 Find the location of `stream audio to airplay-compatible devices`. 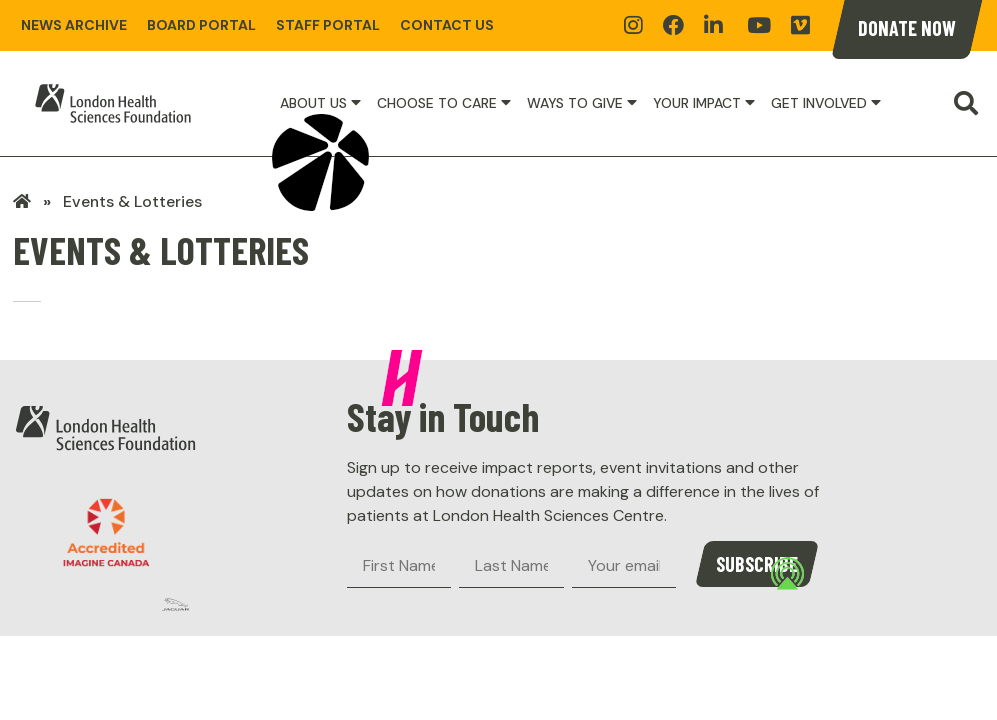

stream audio to airplay-compatible devices is located at coordinates (787, 573).